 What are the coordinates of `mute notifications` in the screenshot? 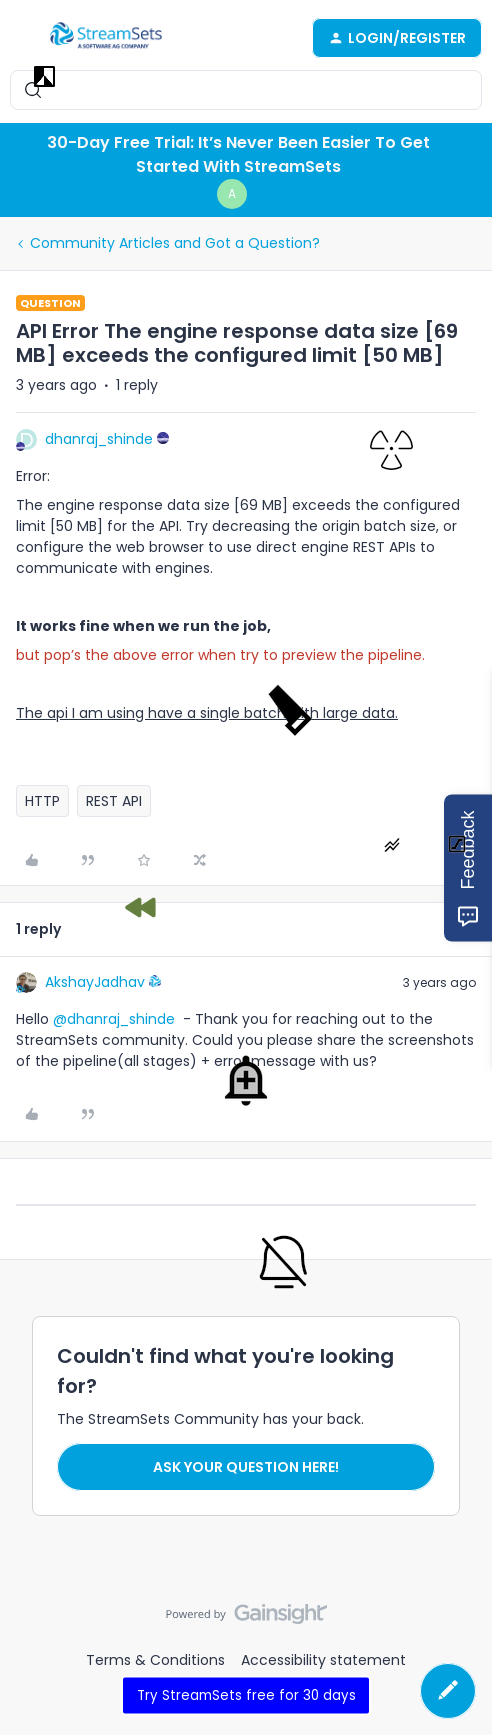 It's located at (284, 1262).